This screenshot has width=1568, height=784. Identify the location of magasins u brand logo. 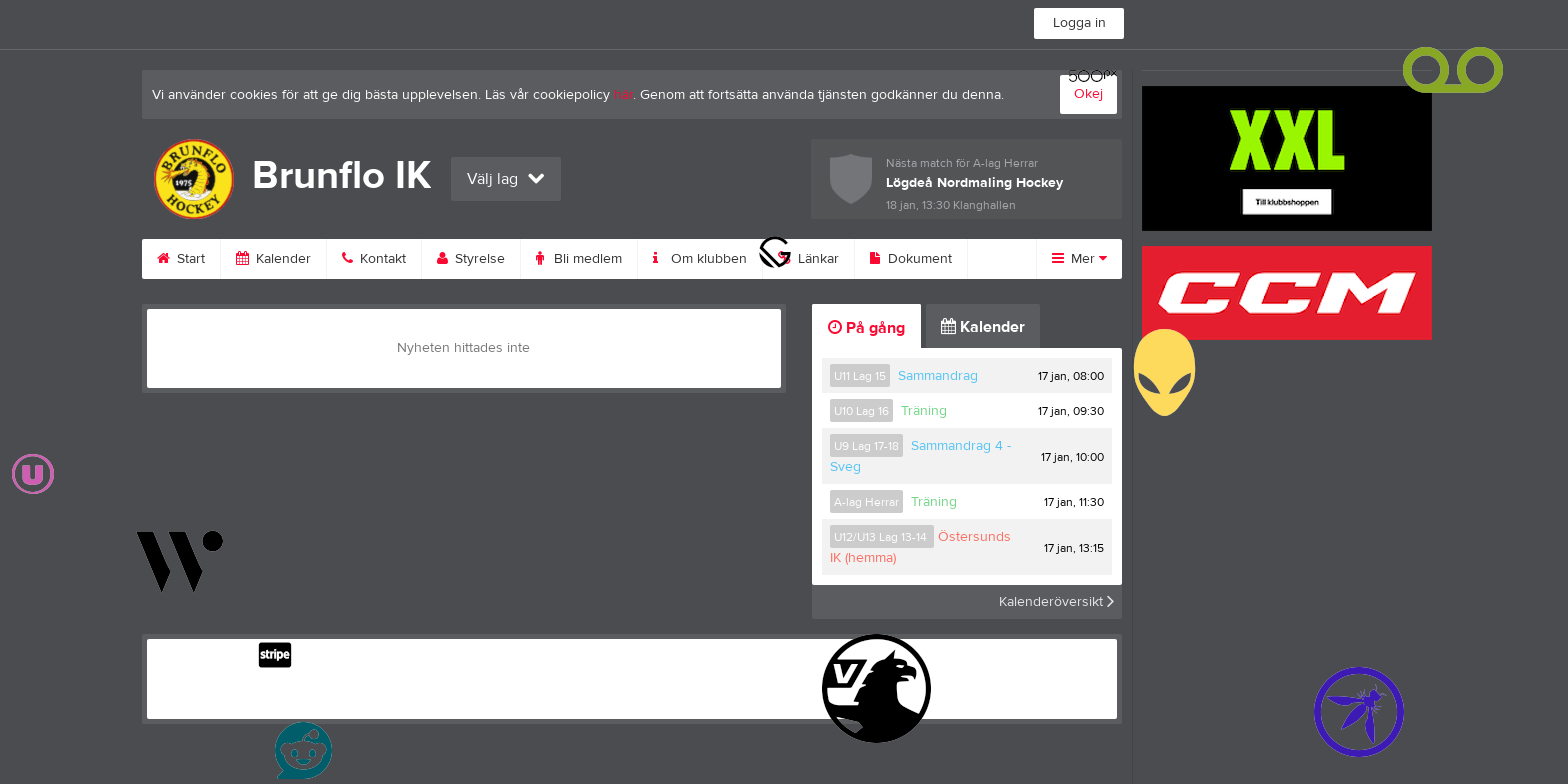
(33, 474).